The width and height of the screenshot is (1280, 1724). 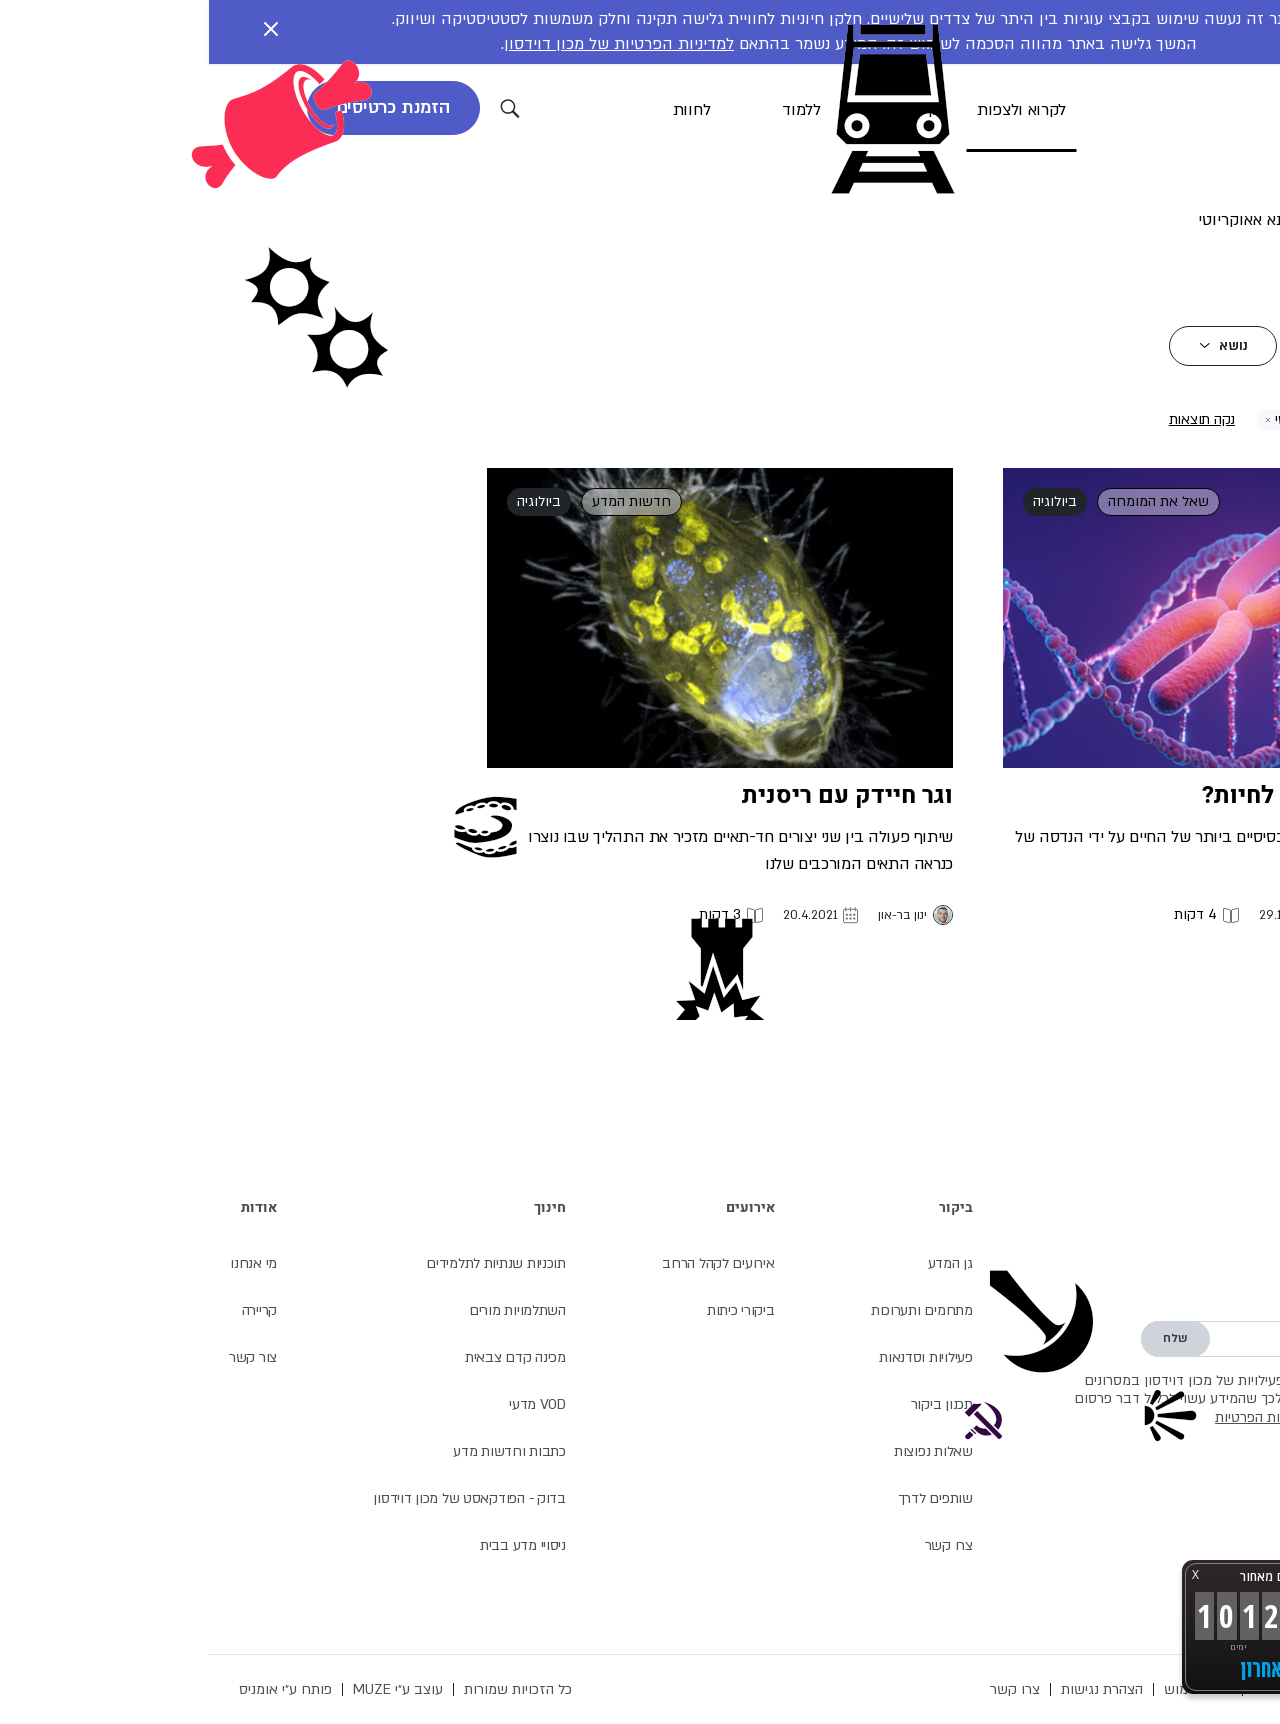 What do you see at coordinates (280, 119) in the screenshot?
I see `food or meat item in a game inventory` at bounding box center [280, 119].